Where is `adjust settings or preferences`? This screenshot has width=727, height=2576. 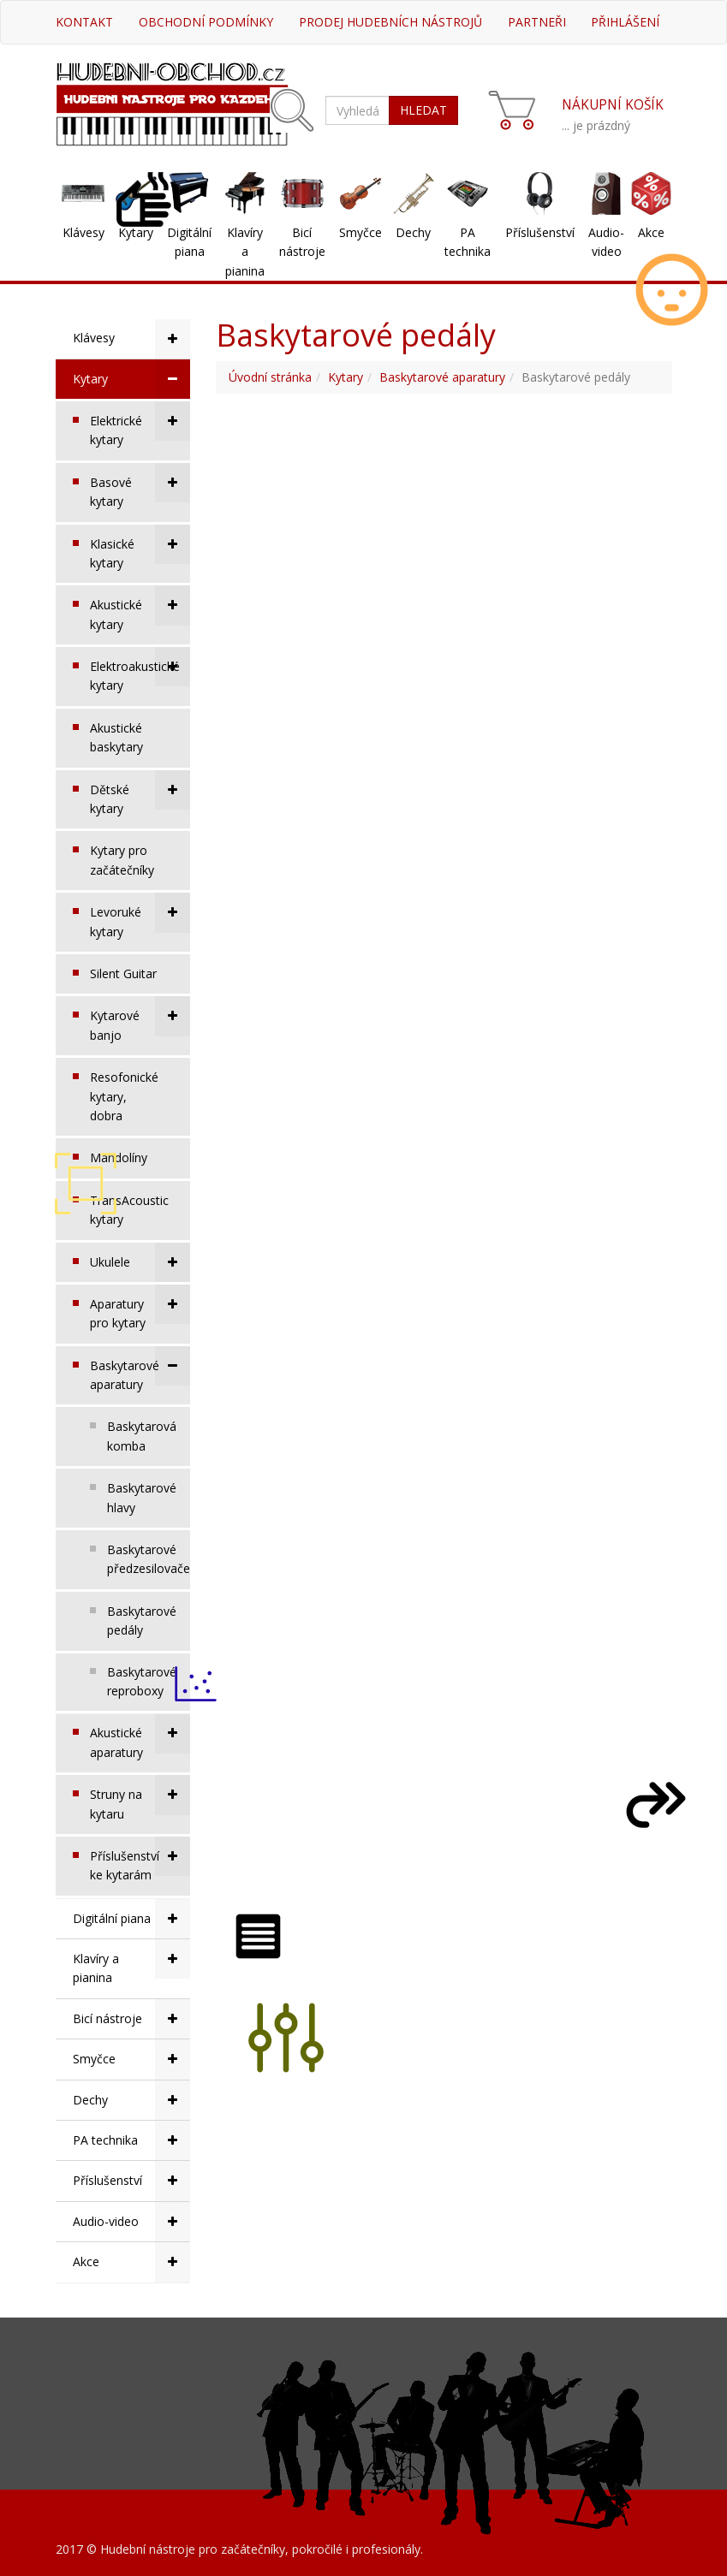 adjust settings or preferences is located at coordinates (286, 2038).